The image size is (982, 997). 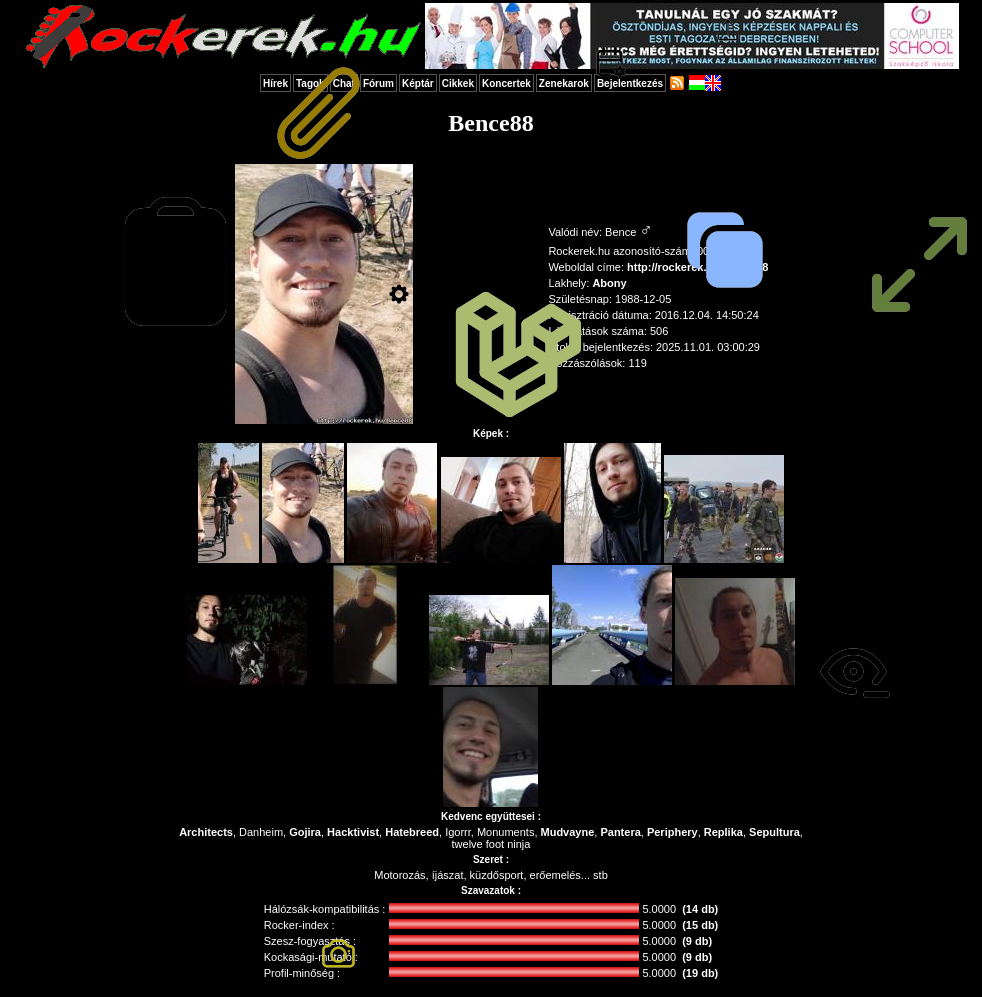 I want to click on expand to fullscreen mode, so click(x=919, y=264).